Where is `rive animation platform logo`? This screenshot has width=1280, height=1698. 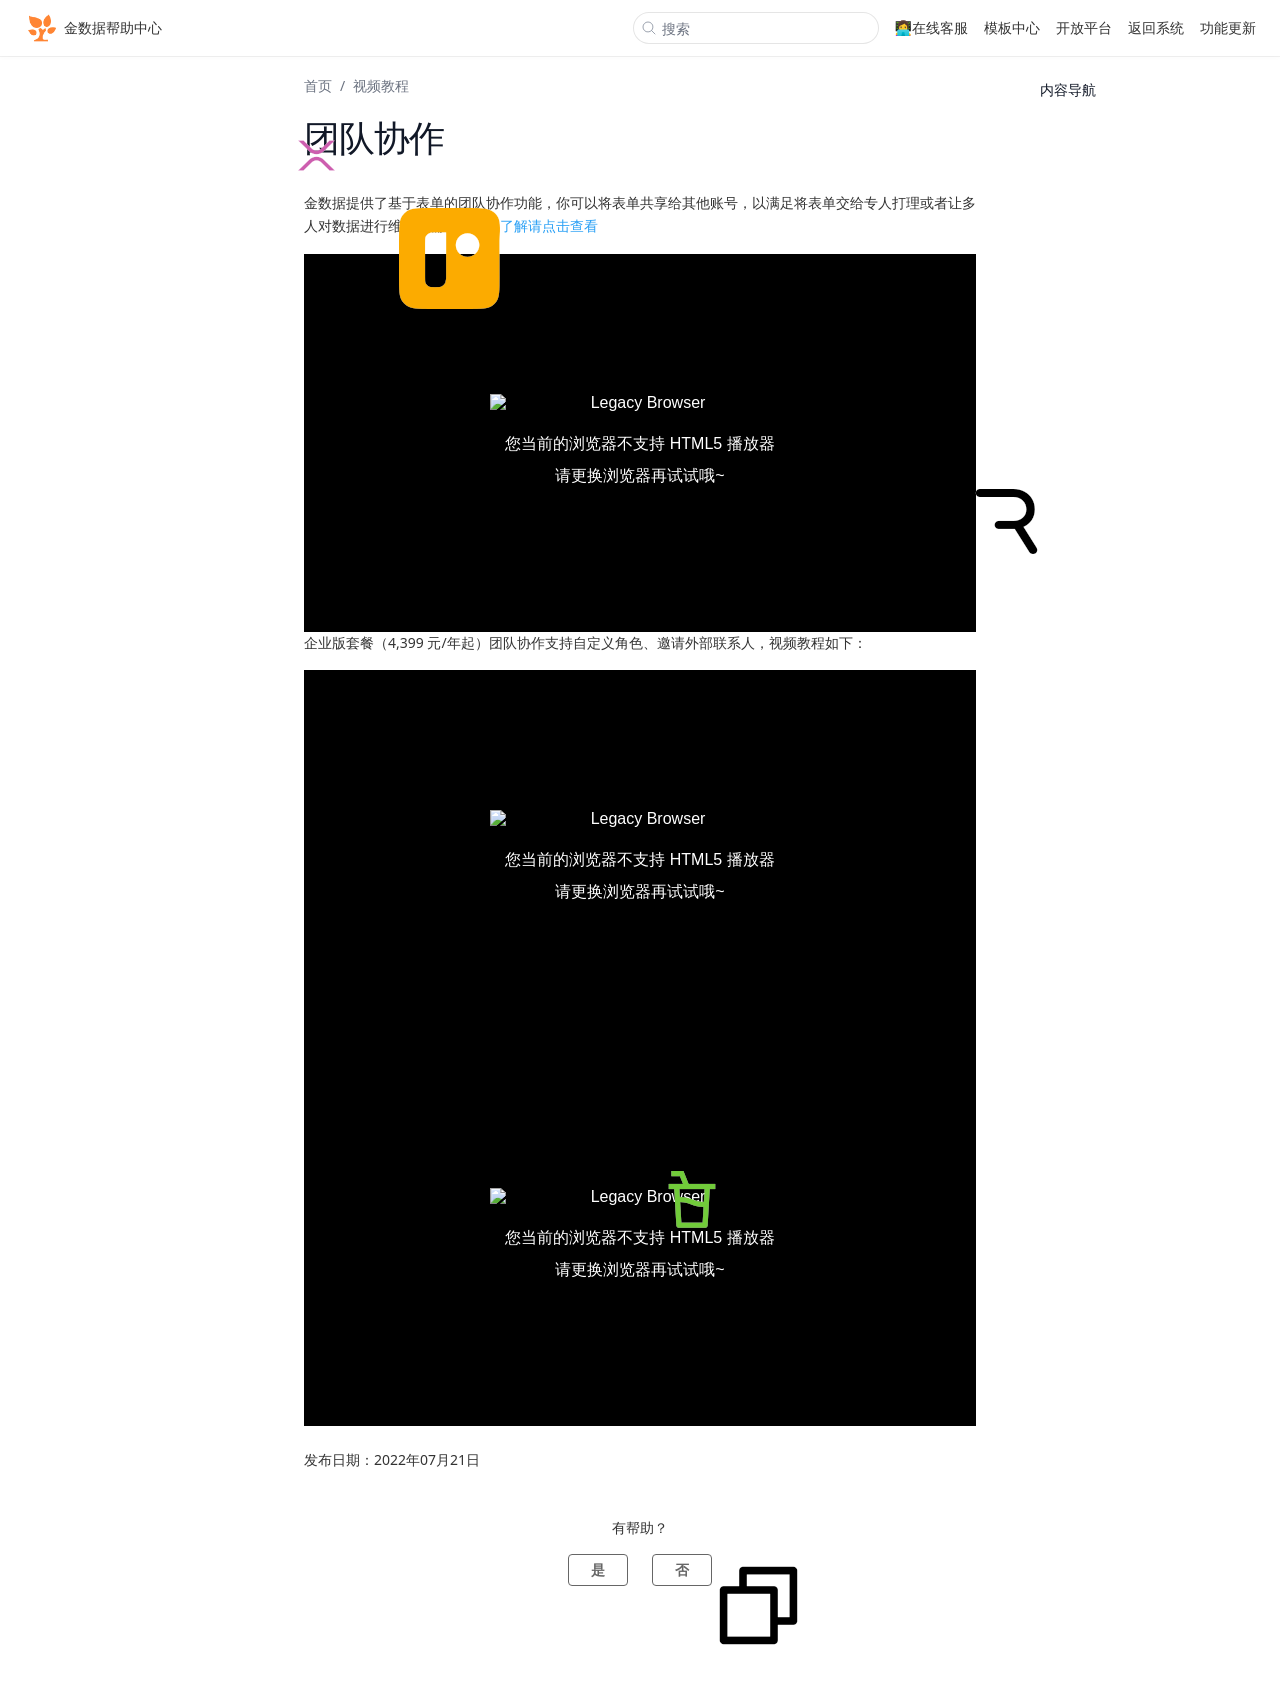
rive animation platform logo is located at coordinates (1006, 521).